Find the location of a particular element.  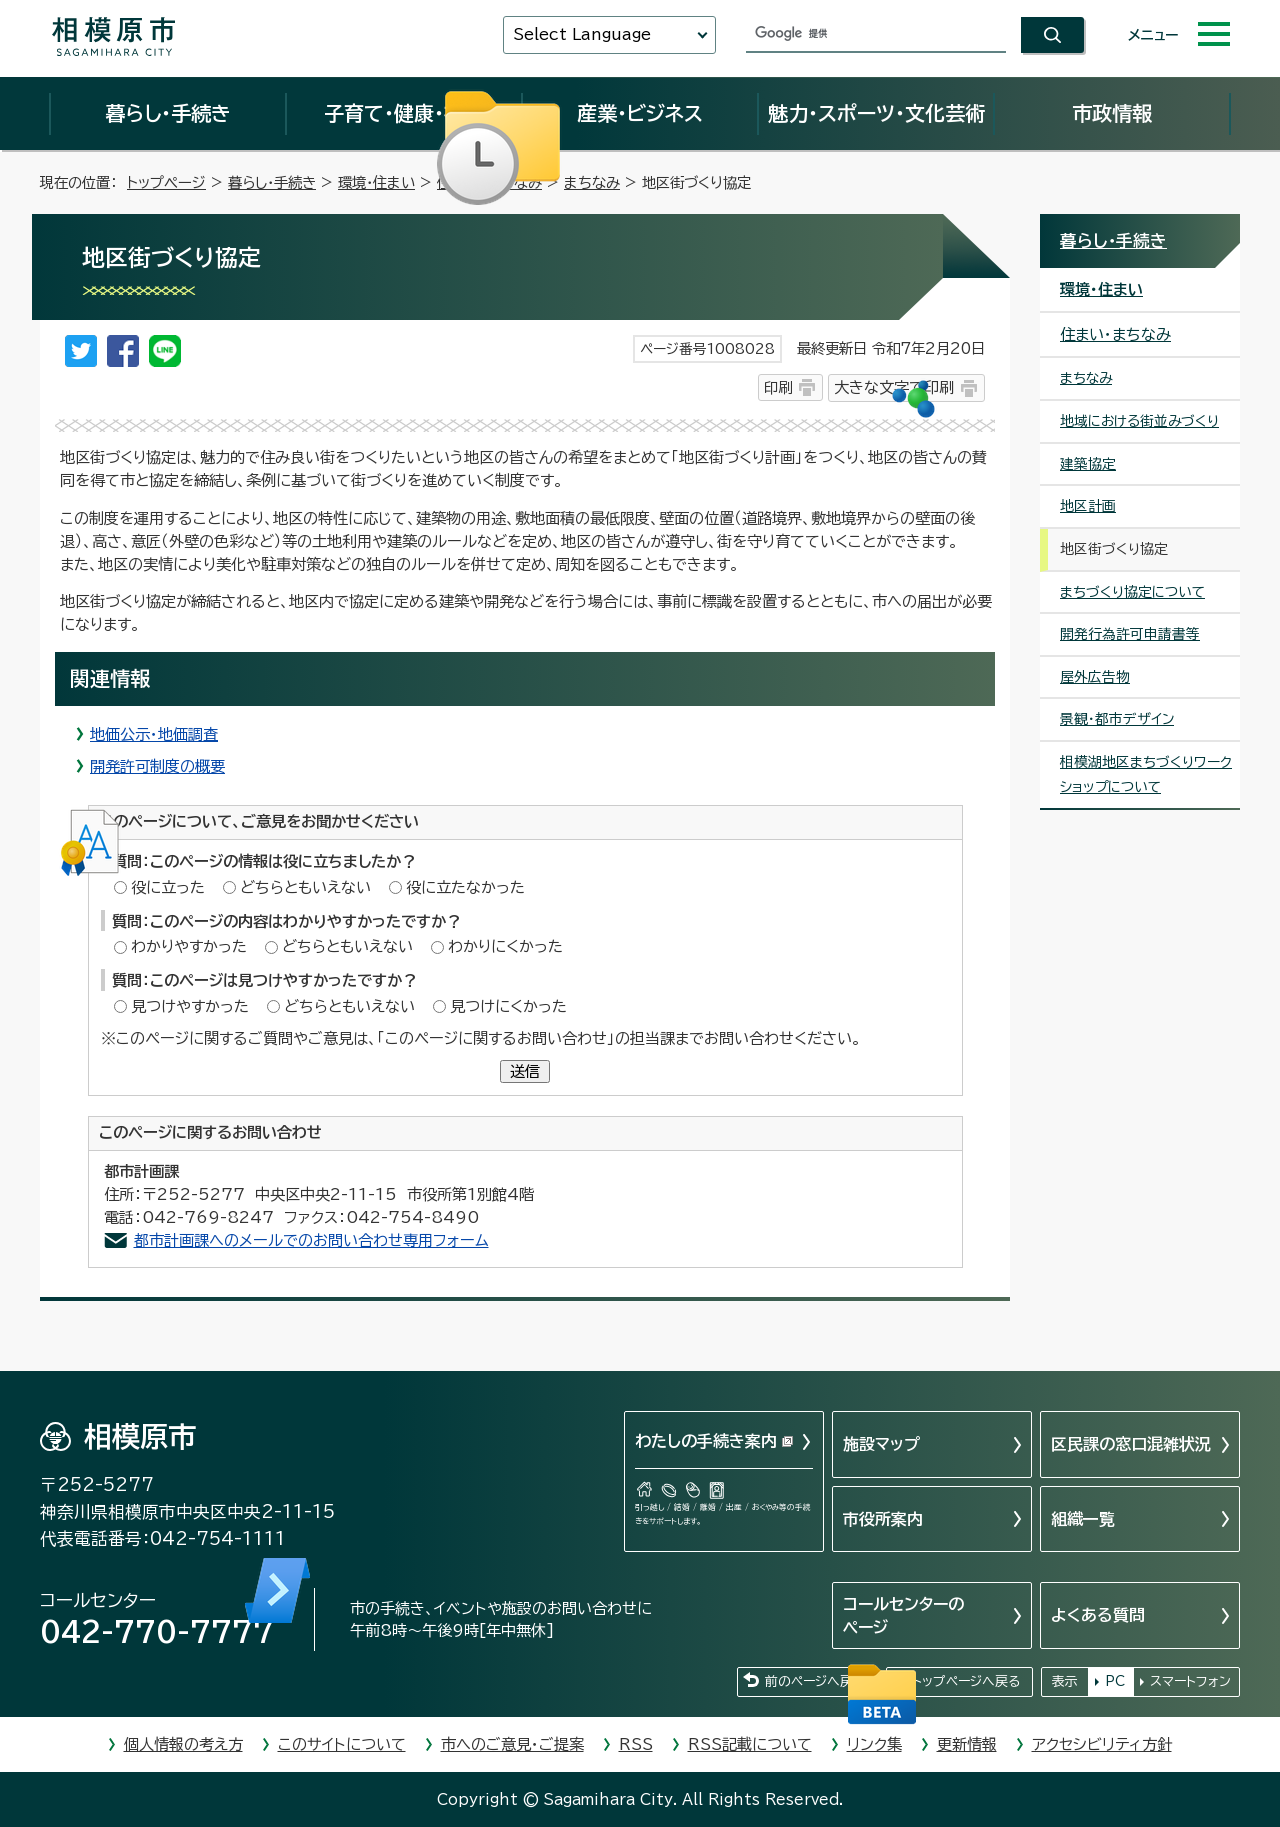

a certified or premium font file is located at coordinates (94, 841).